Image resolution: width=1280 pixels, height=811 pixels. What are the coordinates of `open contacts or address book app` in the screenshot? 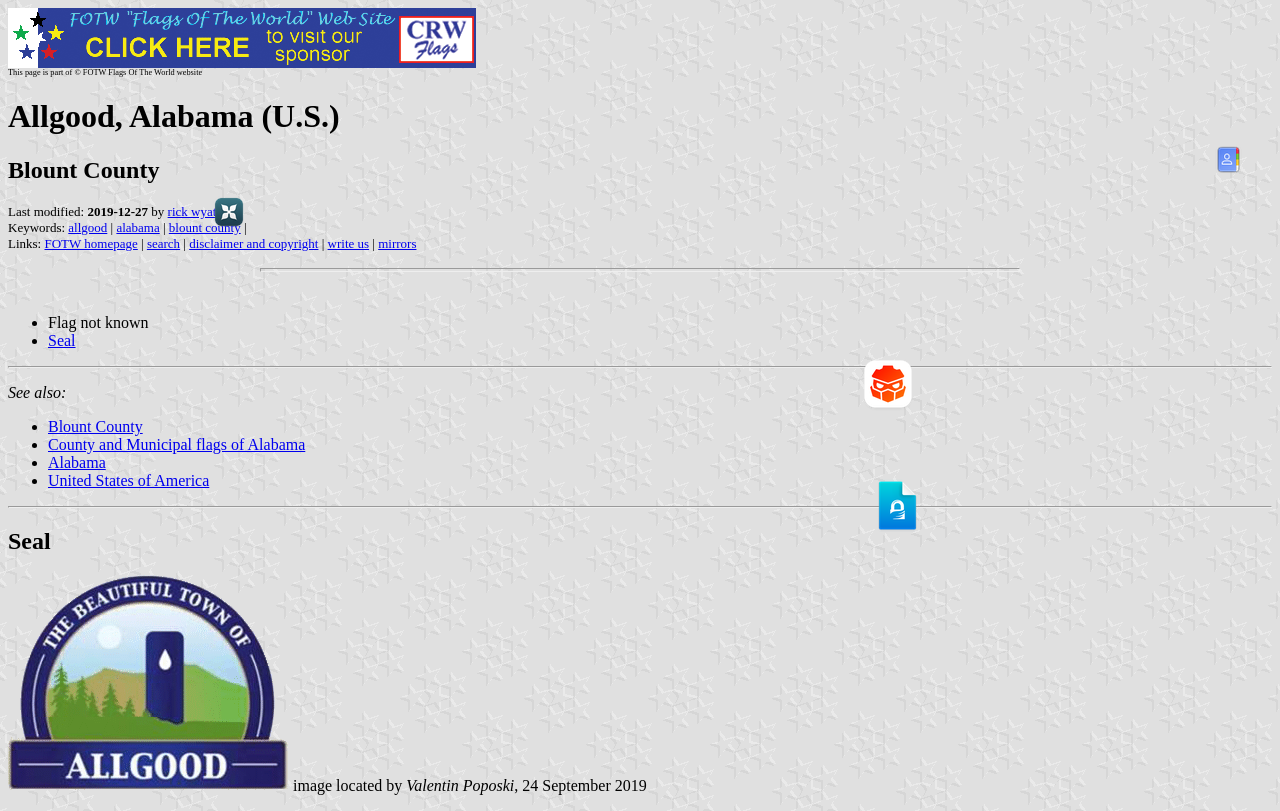 It's located at (1228, 159).